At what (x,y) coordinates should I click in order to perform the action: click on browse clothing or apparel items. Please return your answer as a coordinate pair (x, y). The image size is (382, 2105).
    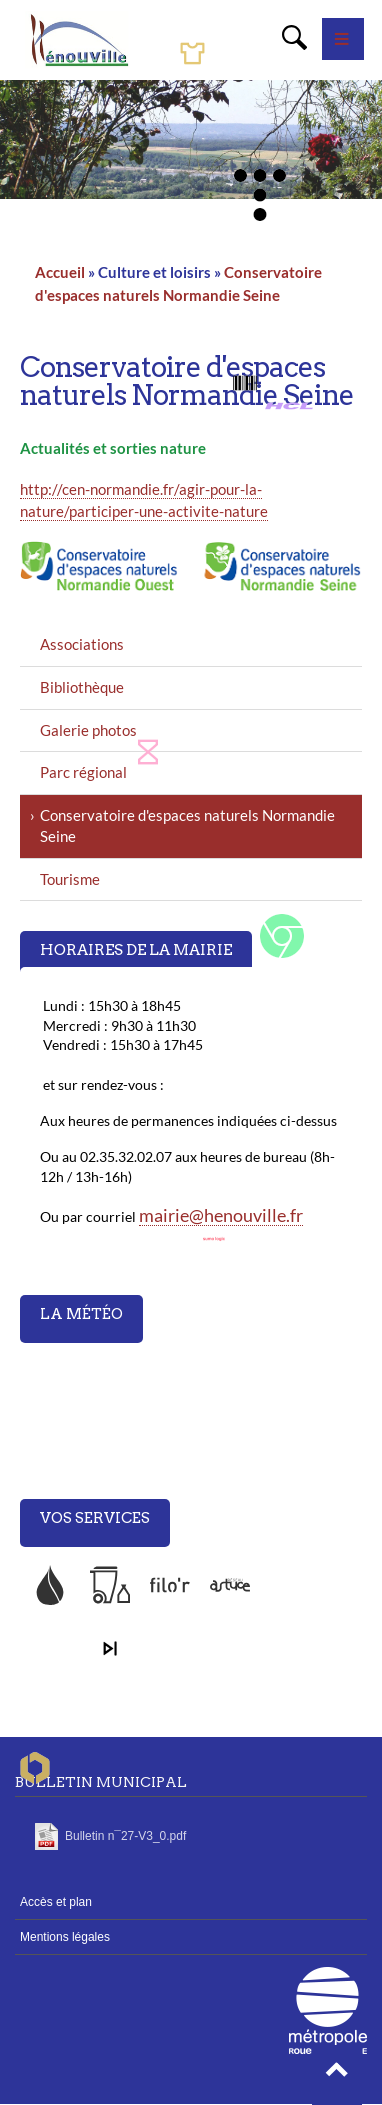
    Looking at the image, I should click on (192, 53).